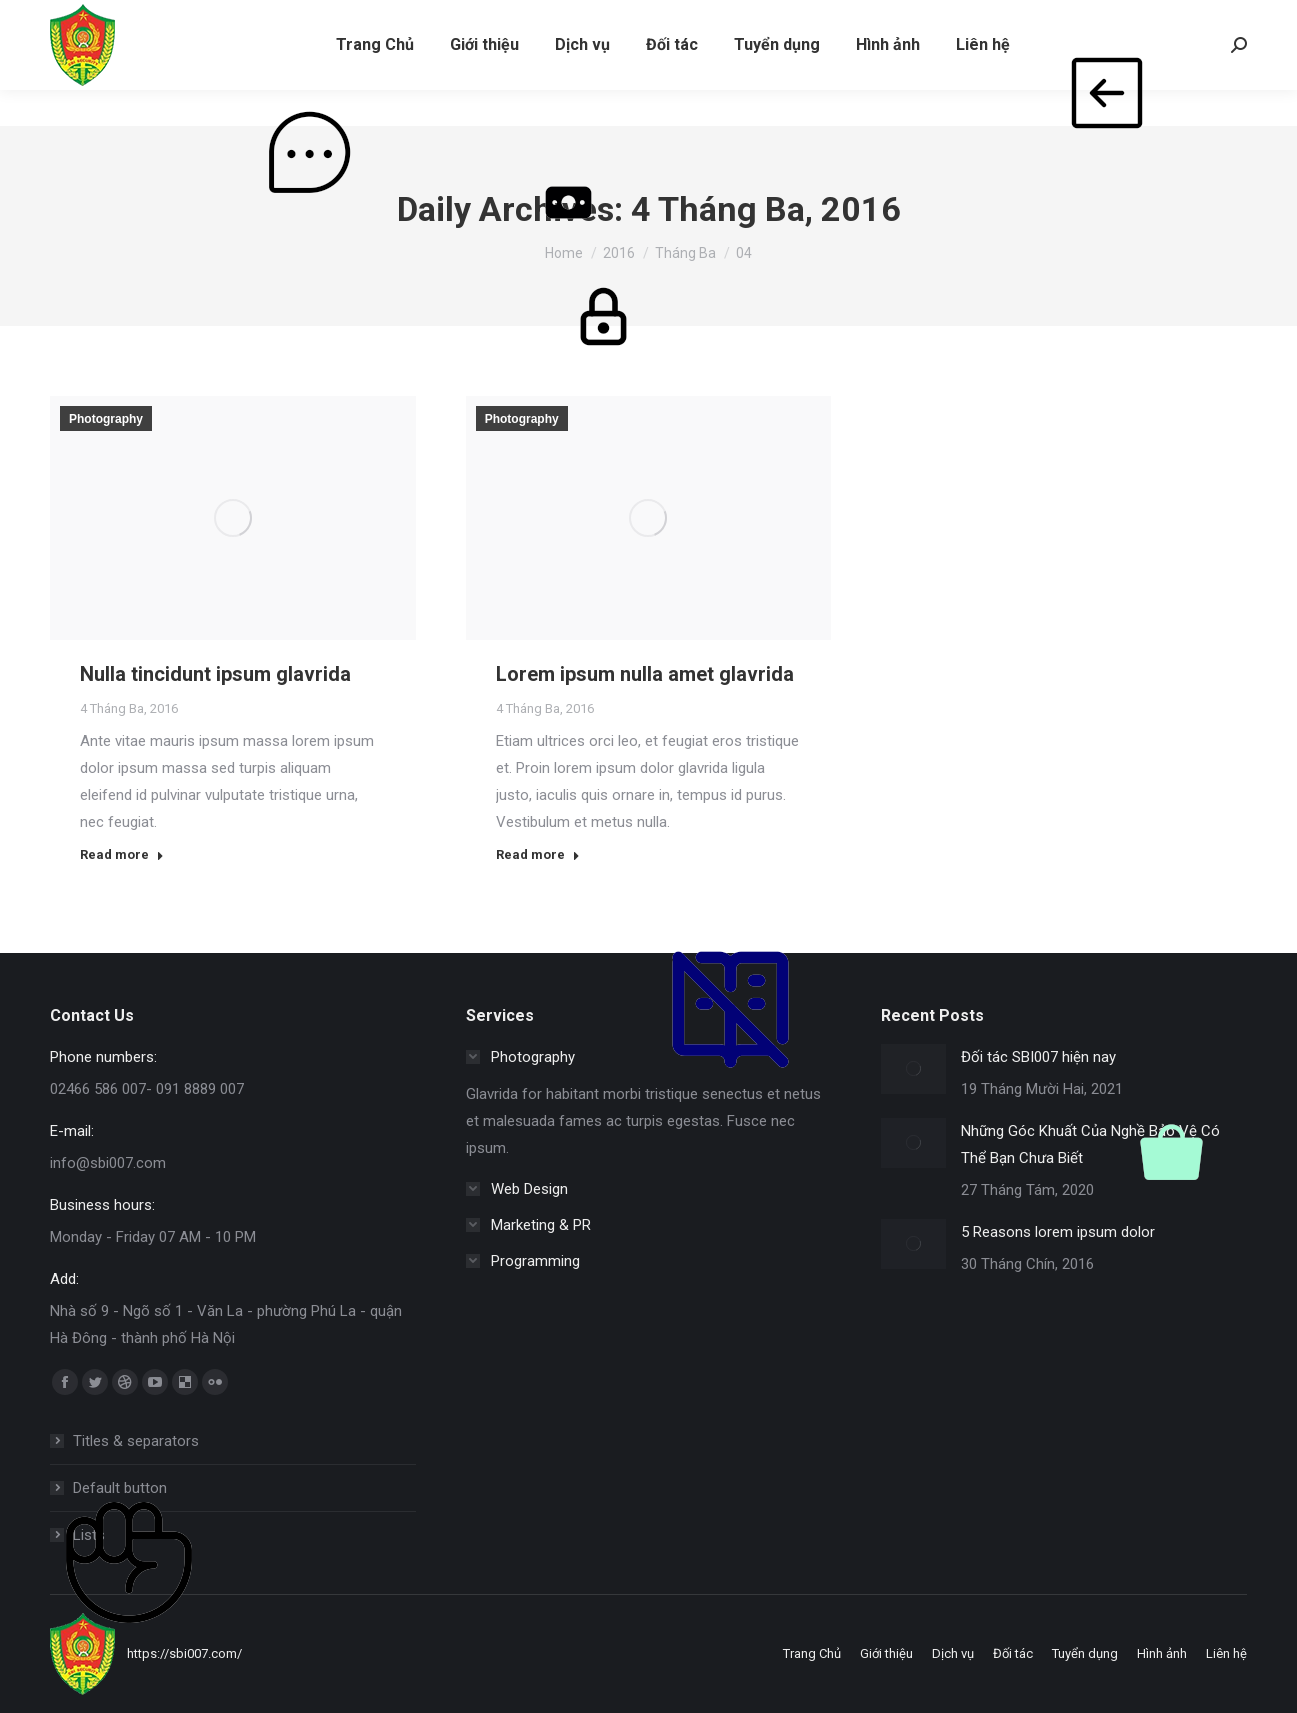 This screenshot has height=1713, width=1297. Describe the element at coordinates (603, 316) in the screenshot. I see `lock or secure this item` at that location.